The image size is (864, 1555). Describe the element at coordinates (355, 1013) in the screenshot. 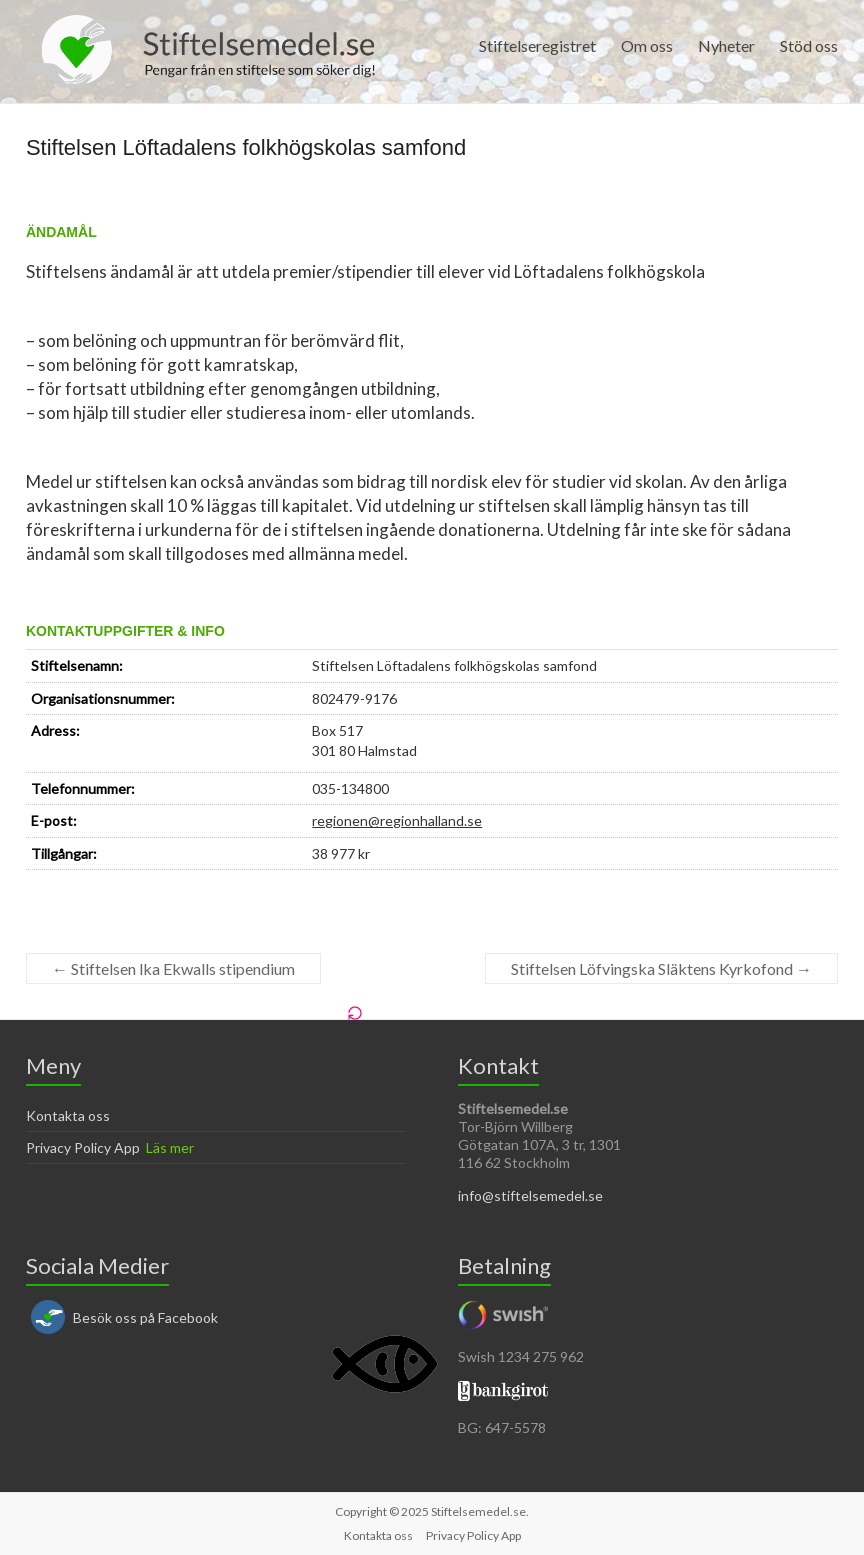

I see `rotate image or content clockwise` at that location.